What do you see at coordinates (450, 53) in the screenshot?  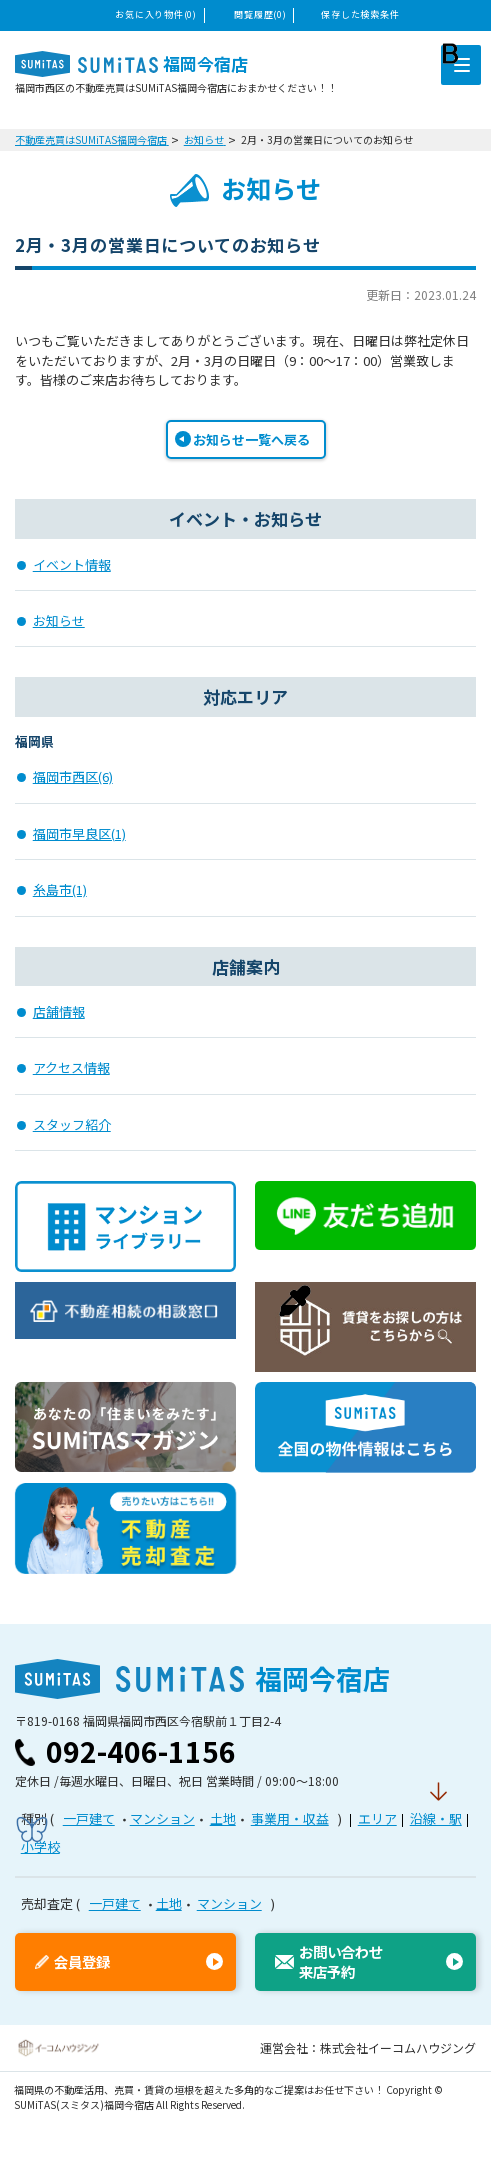 I see `apply bold formatting to selected text` at bounding box center [450, 53].